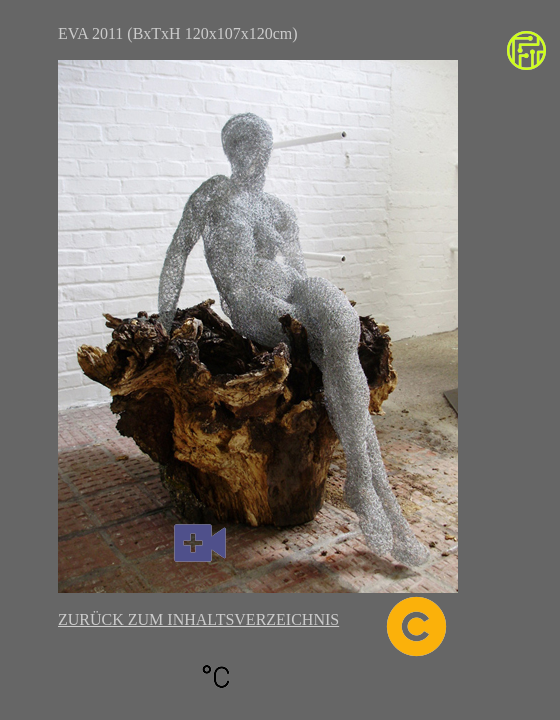 The image size is (560, 720). Describe the element at coordinates (526, 50) in the screenshot. I see `open filen cloud storage app` at that location.